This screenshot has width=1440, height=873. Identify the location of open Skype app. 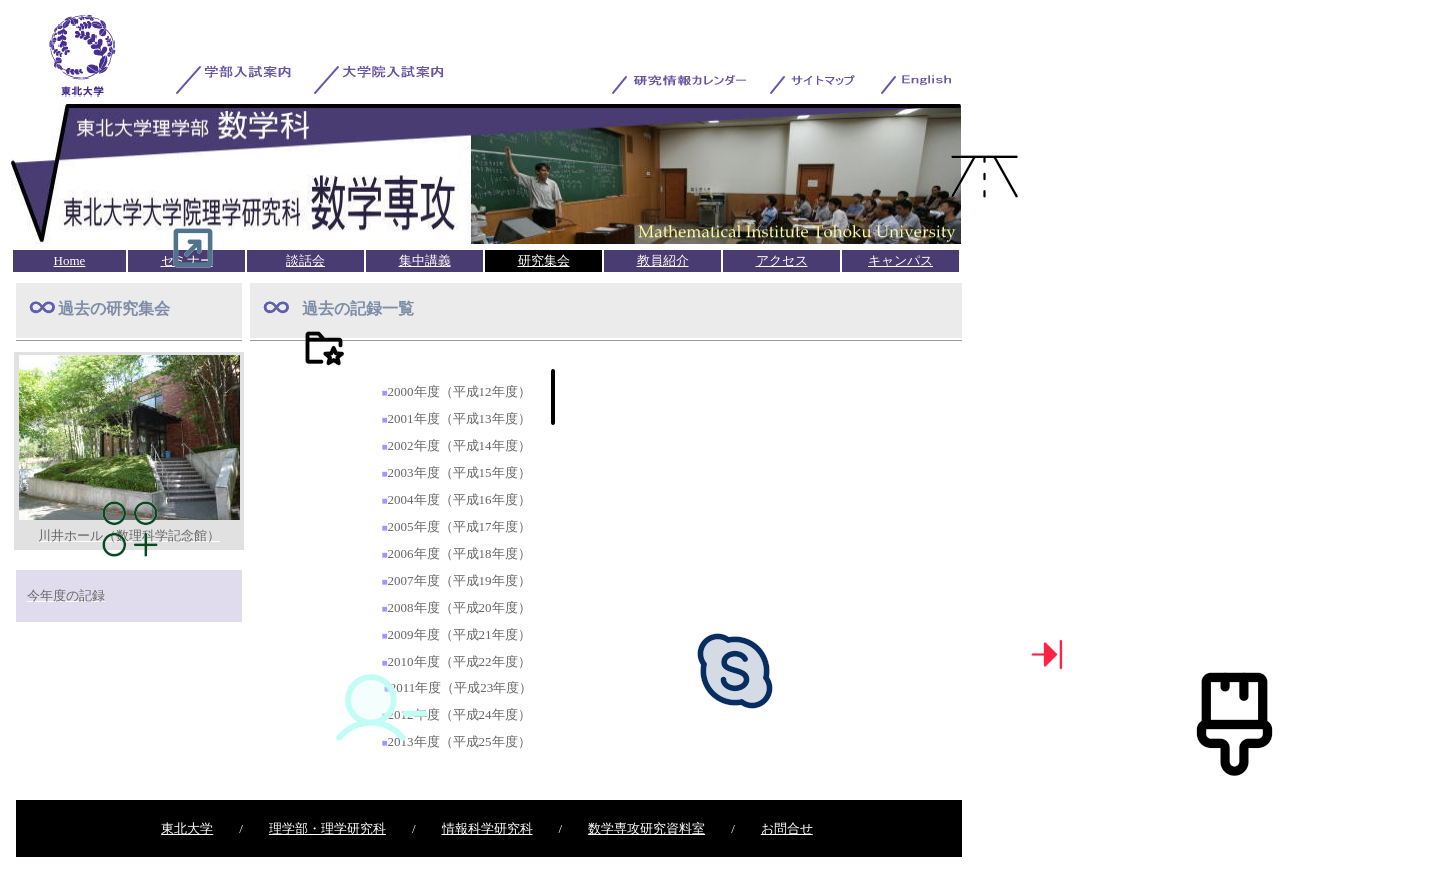
(735, 671).